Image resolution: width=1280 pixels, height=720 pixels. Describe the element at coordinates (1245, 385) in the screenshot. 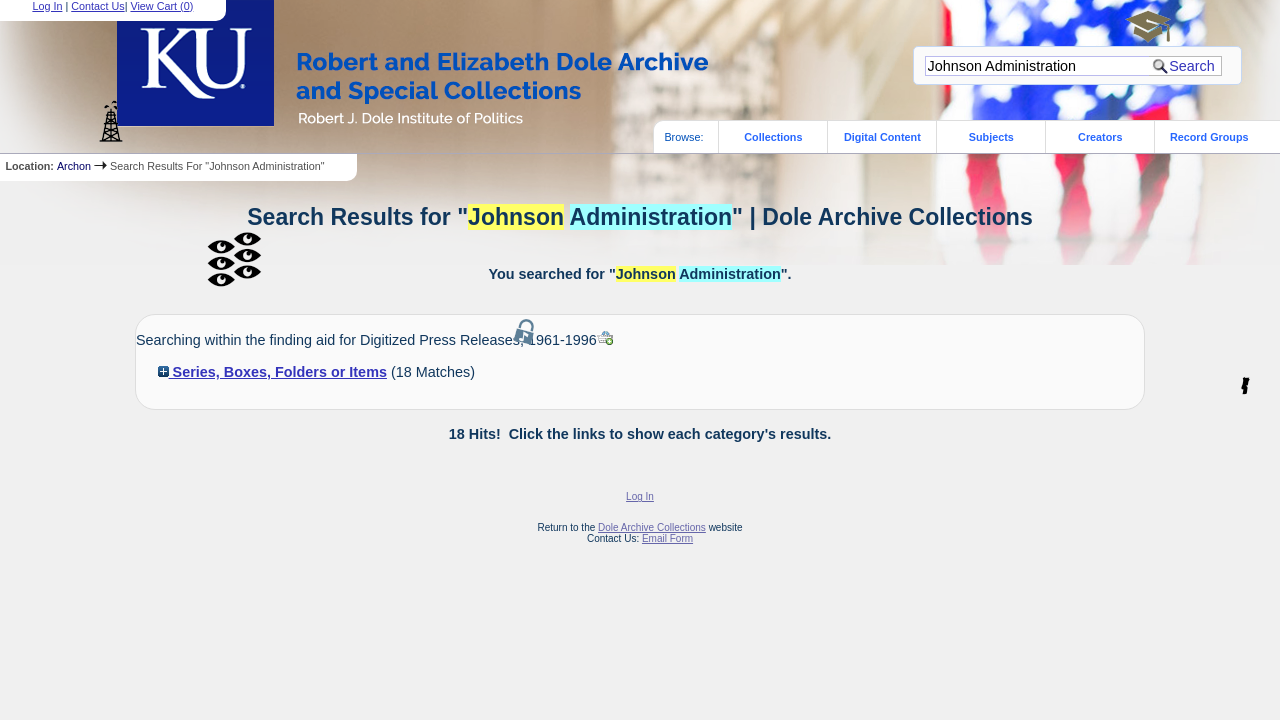

I see `select portugal as your country or region` at that location.